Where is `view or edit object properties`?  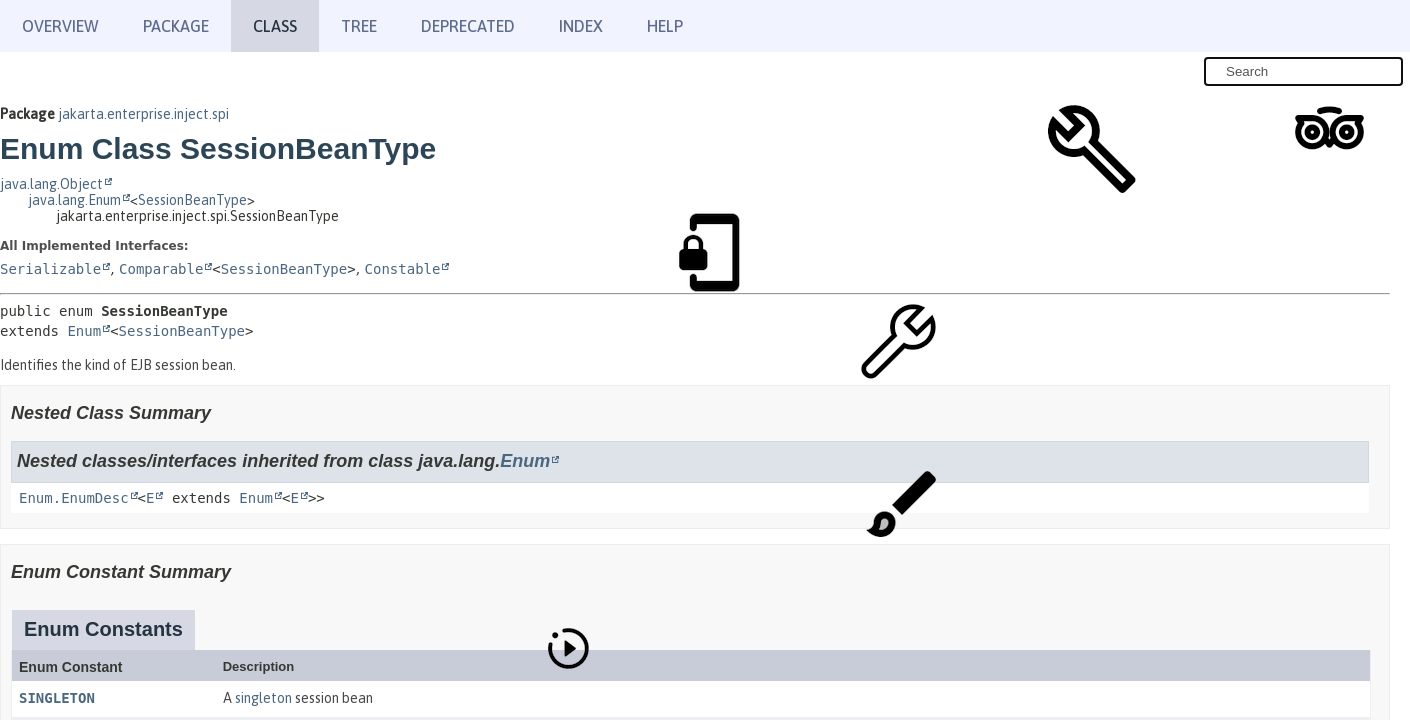 view or edit object properties is located at coordinates (898, 341).